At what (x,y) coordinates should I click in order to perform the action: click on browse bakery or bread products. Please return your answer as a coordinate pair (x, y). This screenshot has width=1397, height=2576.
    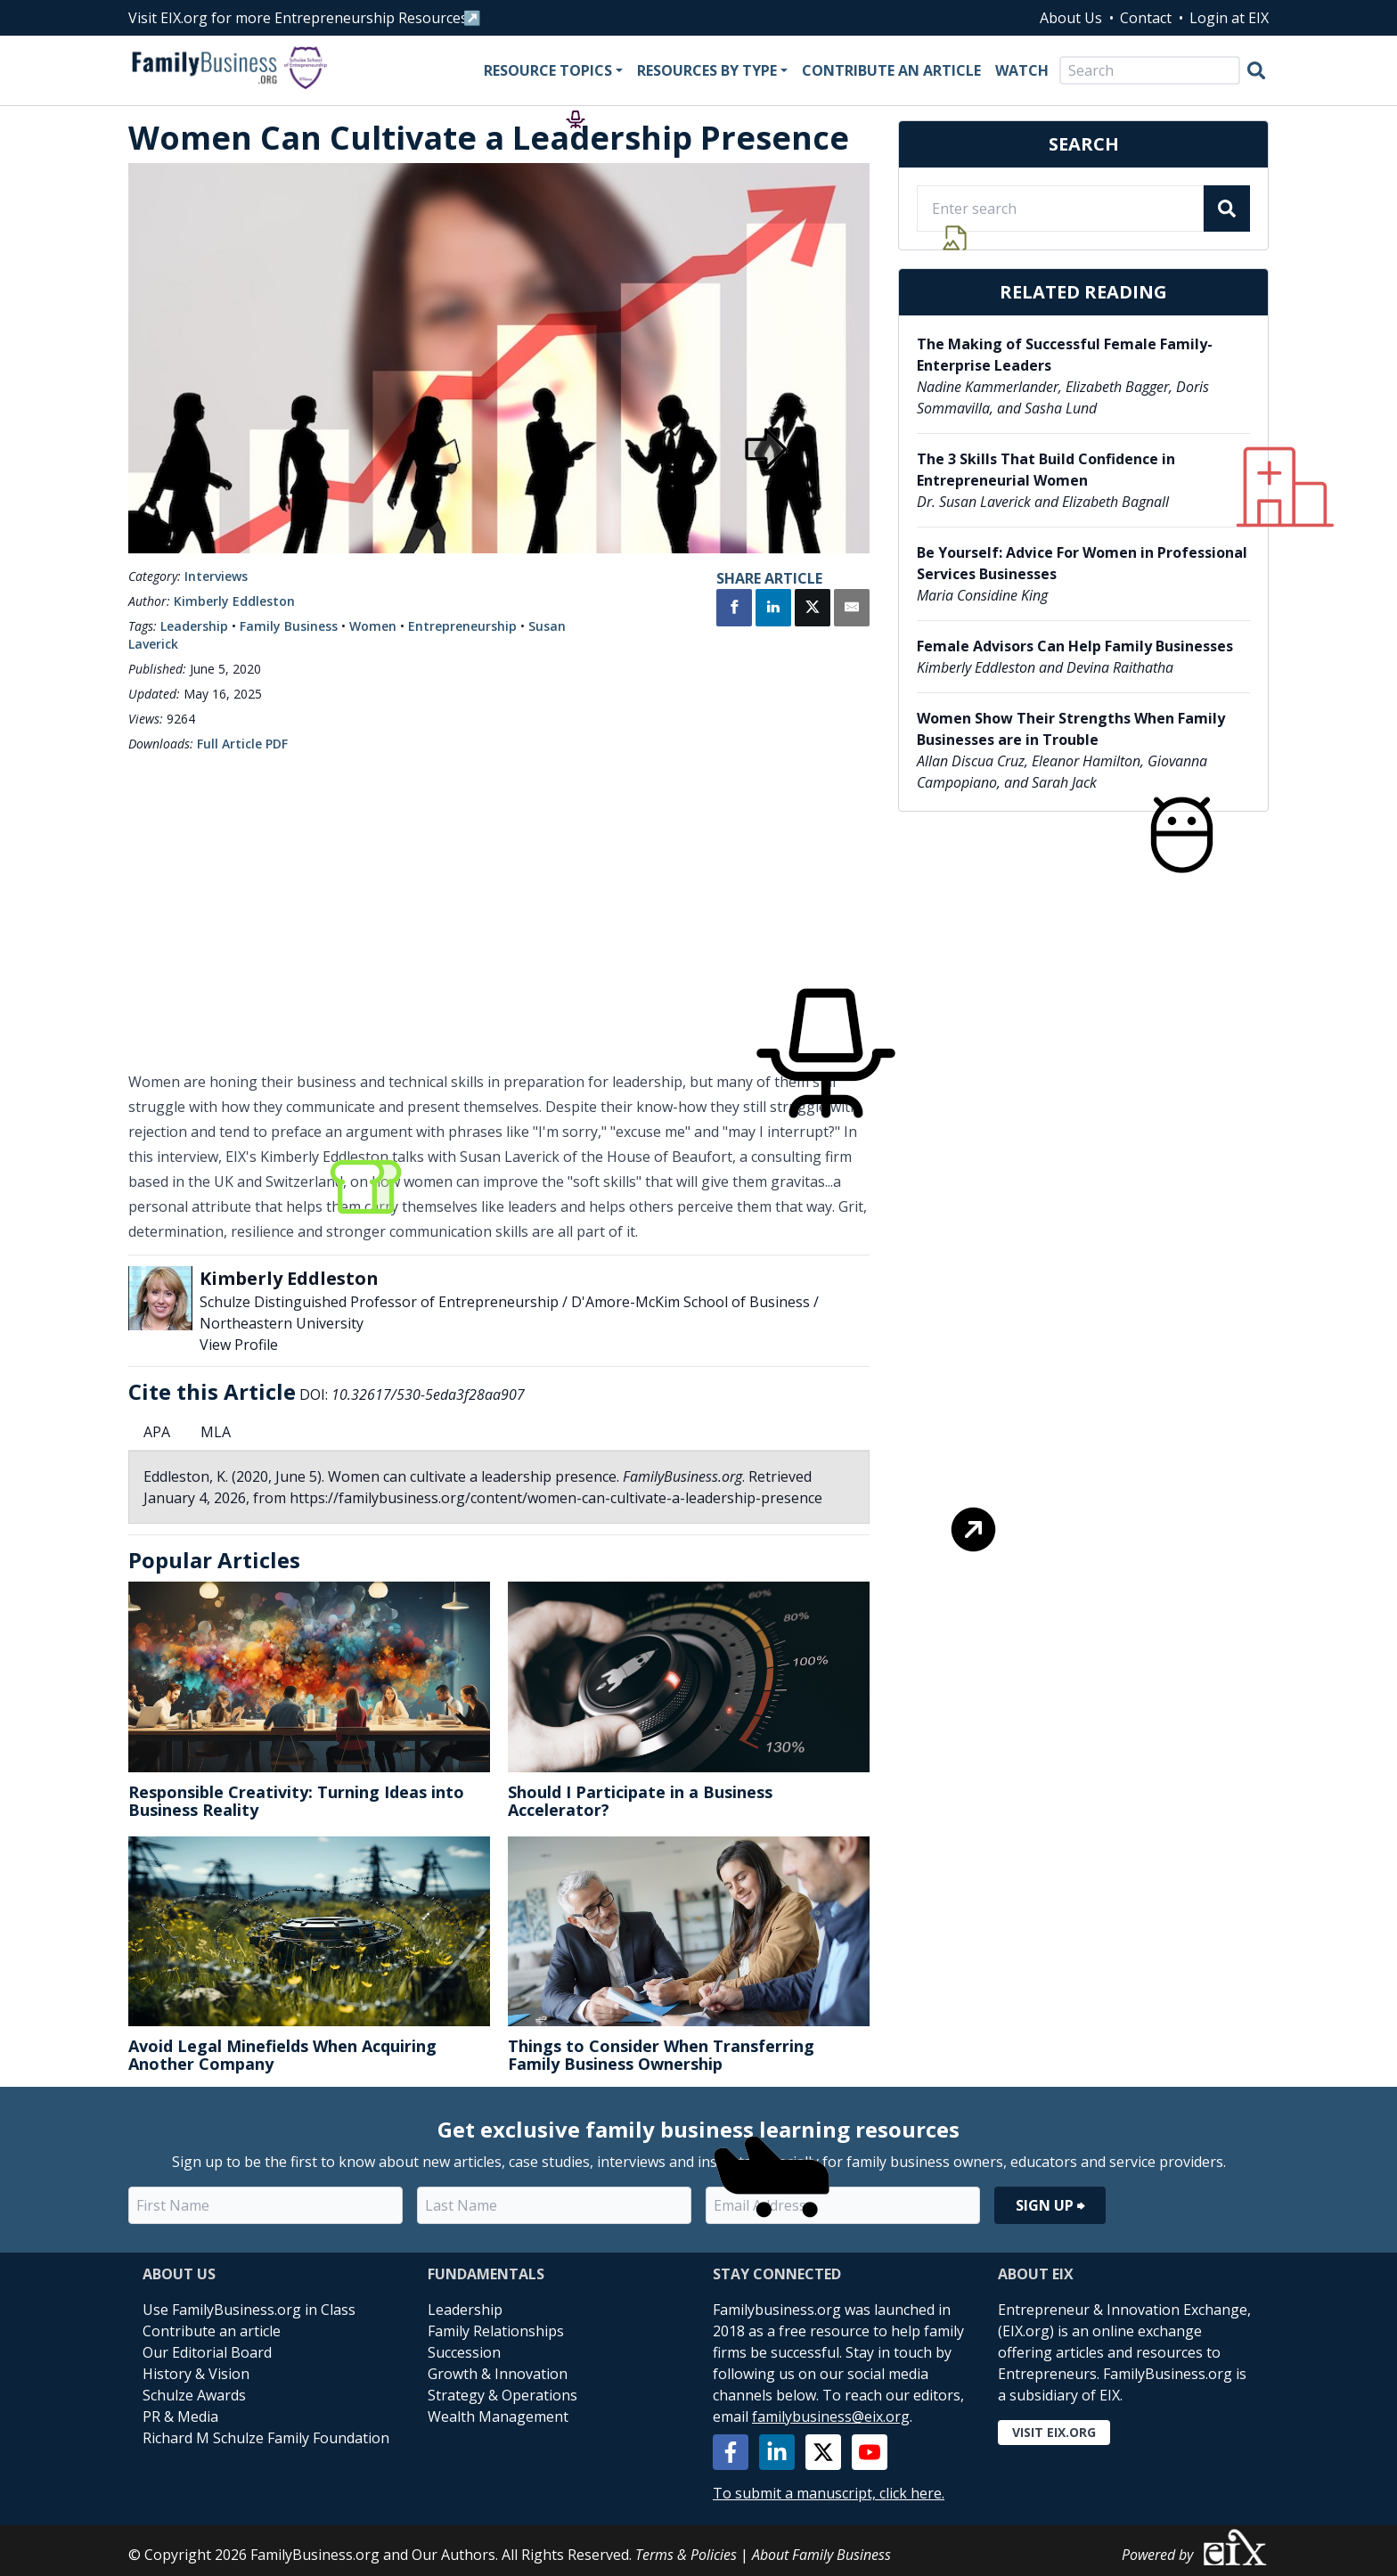
    Looking at the image, I should click on (367, 1187).